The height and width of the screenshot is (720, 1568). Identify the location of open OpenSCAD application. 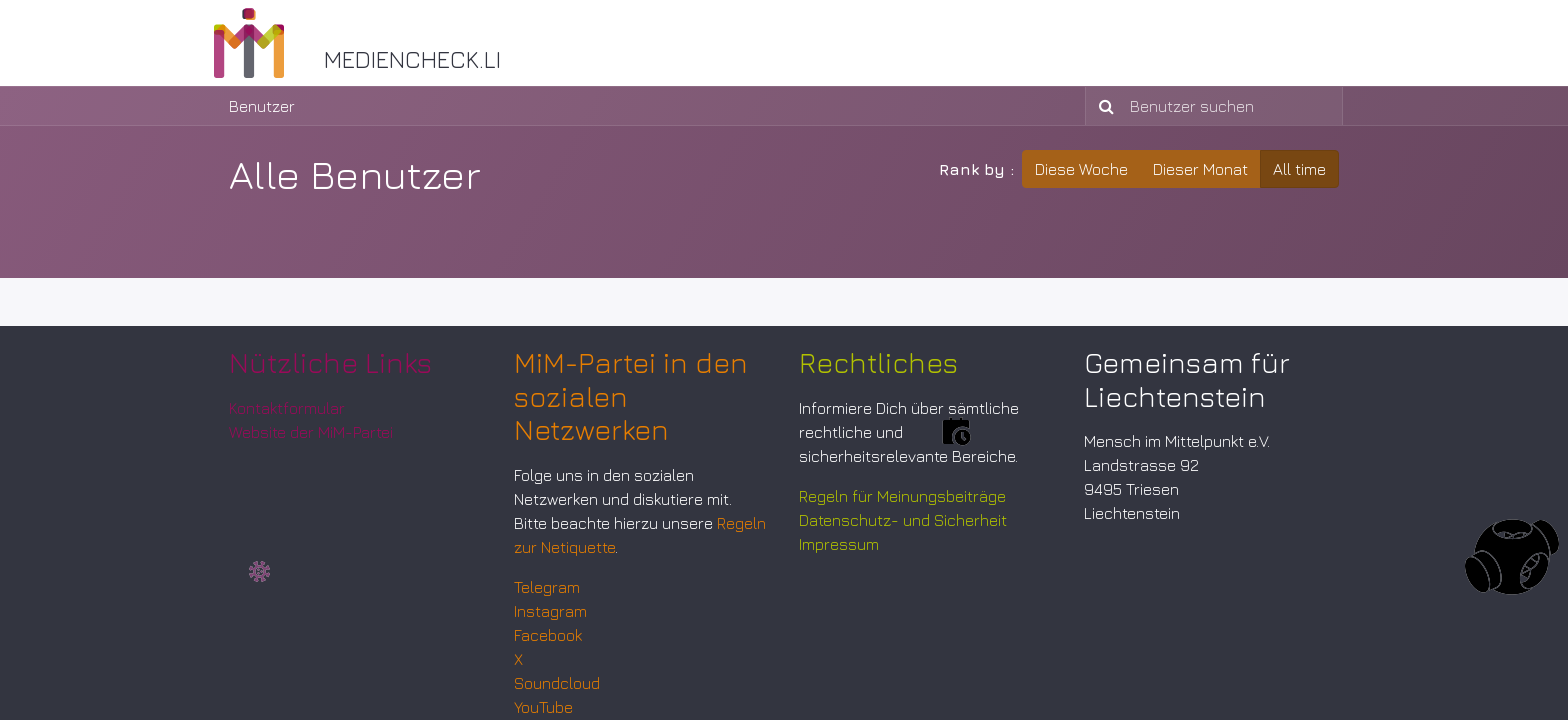
(1512, 557).